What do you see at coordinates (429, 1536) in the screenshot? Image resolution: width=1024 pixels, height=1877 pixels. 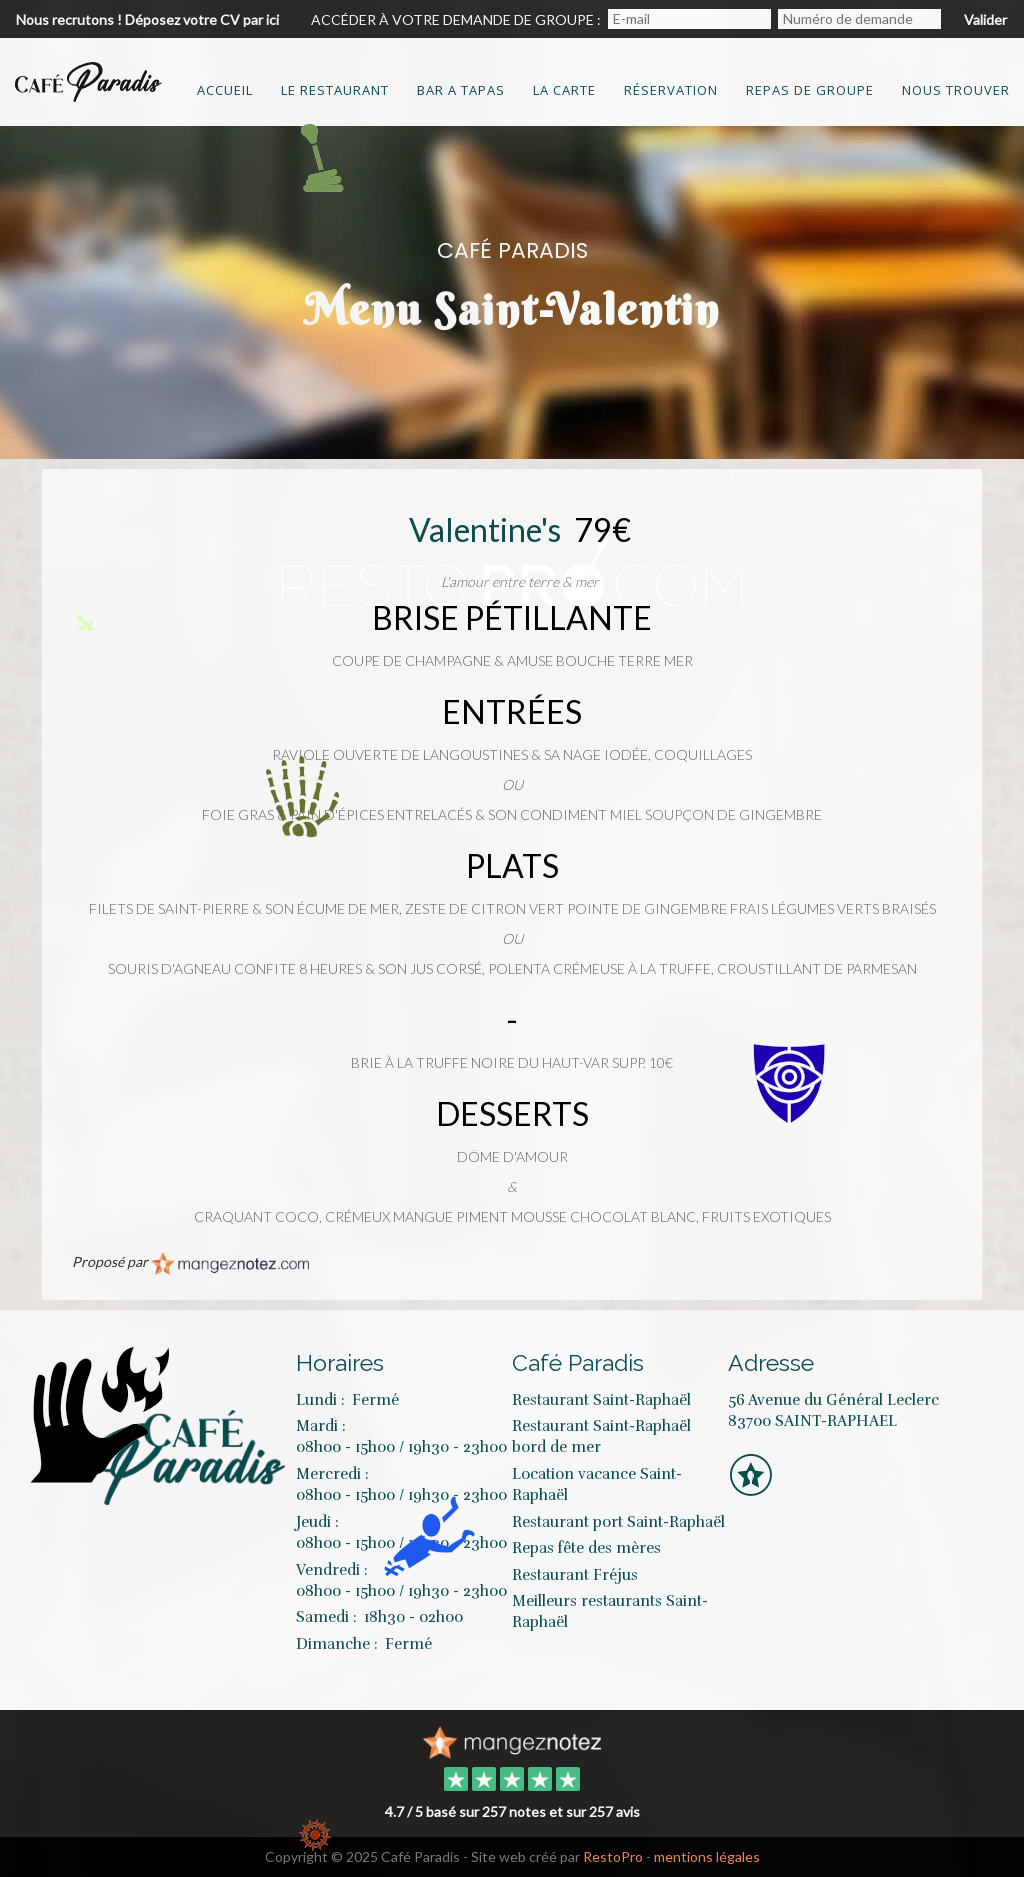 I see `indicates a crawling or stealth movement mode` at bounding box center [429, 1536].